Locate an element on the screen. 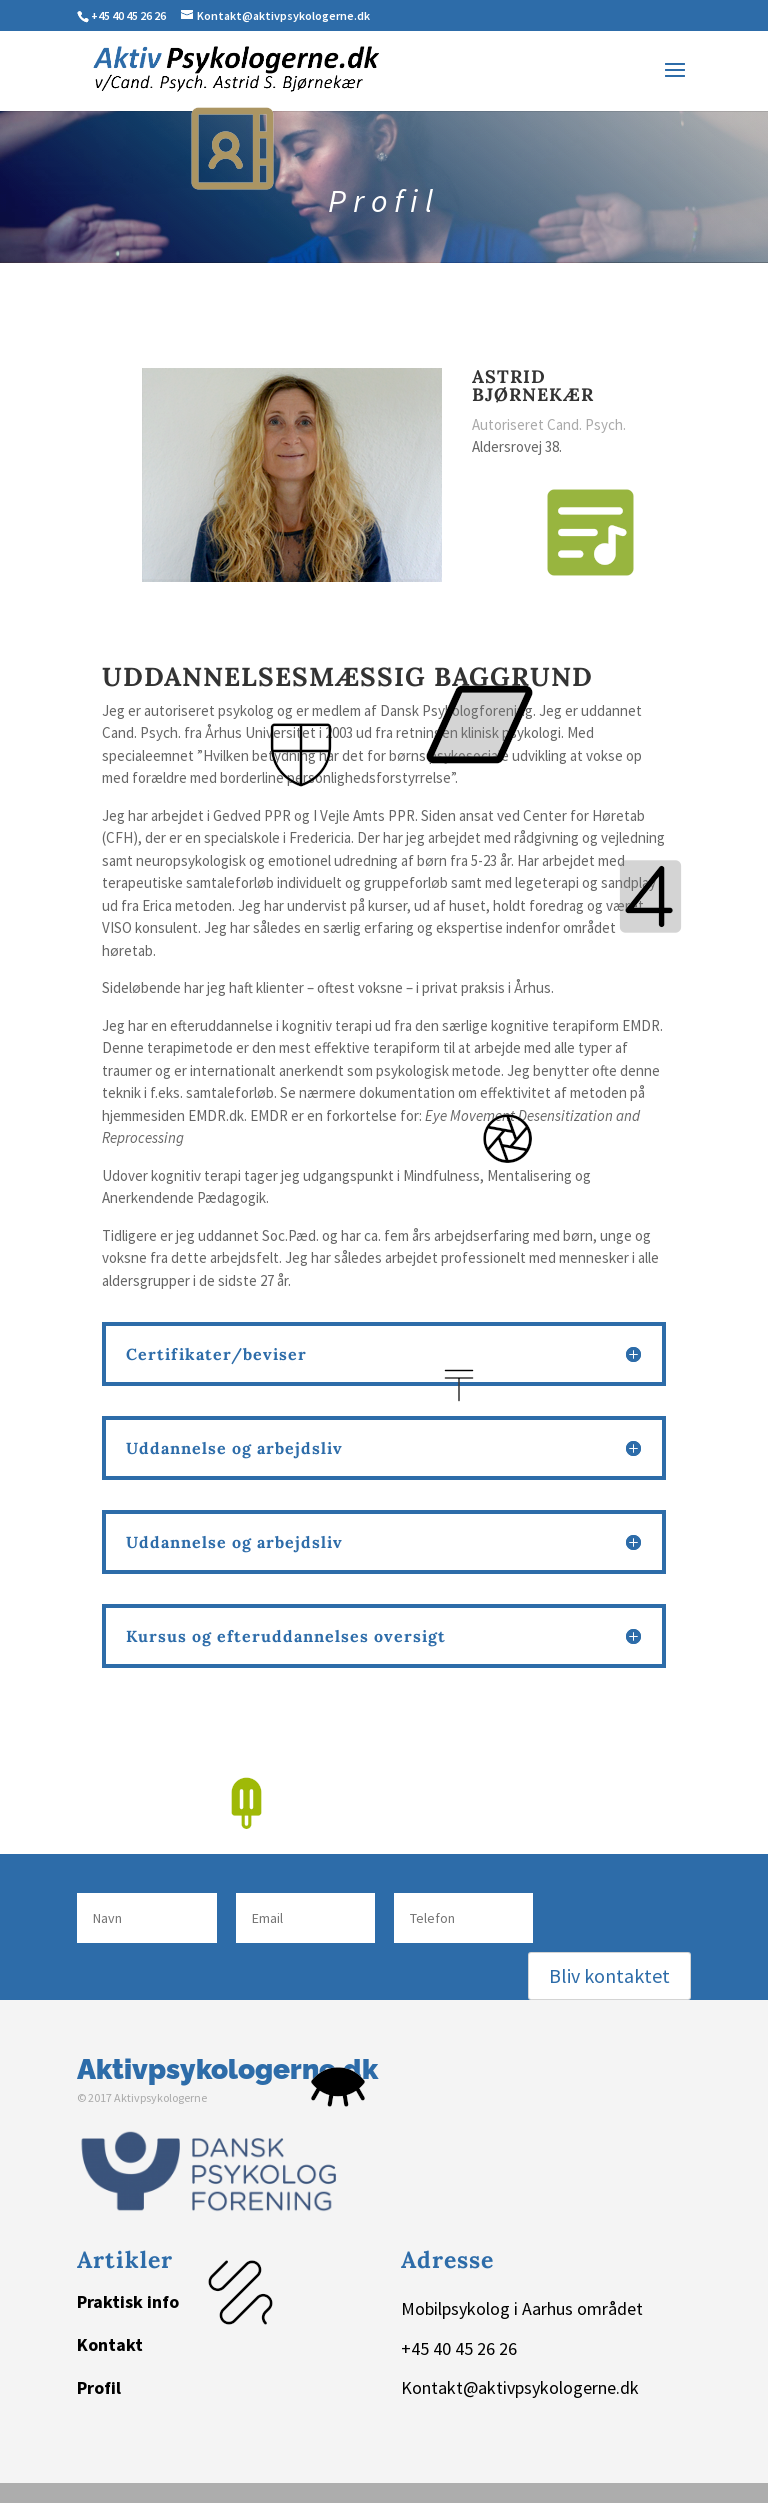 Image resolution: width=768 pixels, height=2503 pixels. open contacts or address book is located at coordinates (232, 148).